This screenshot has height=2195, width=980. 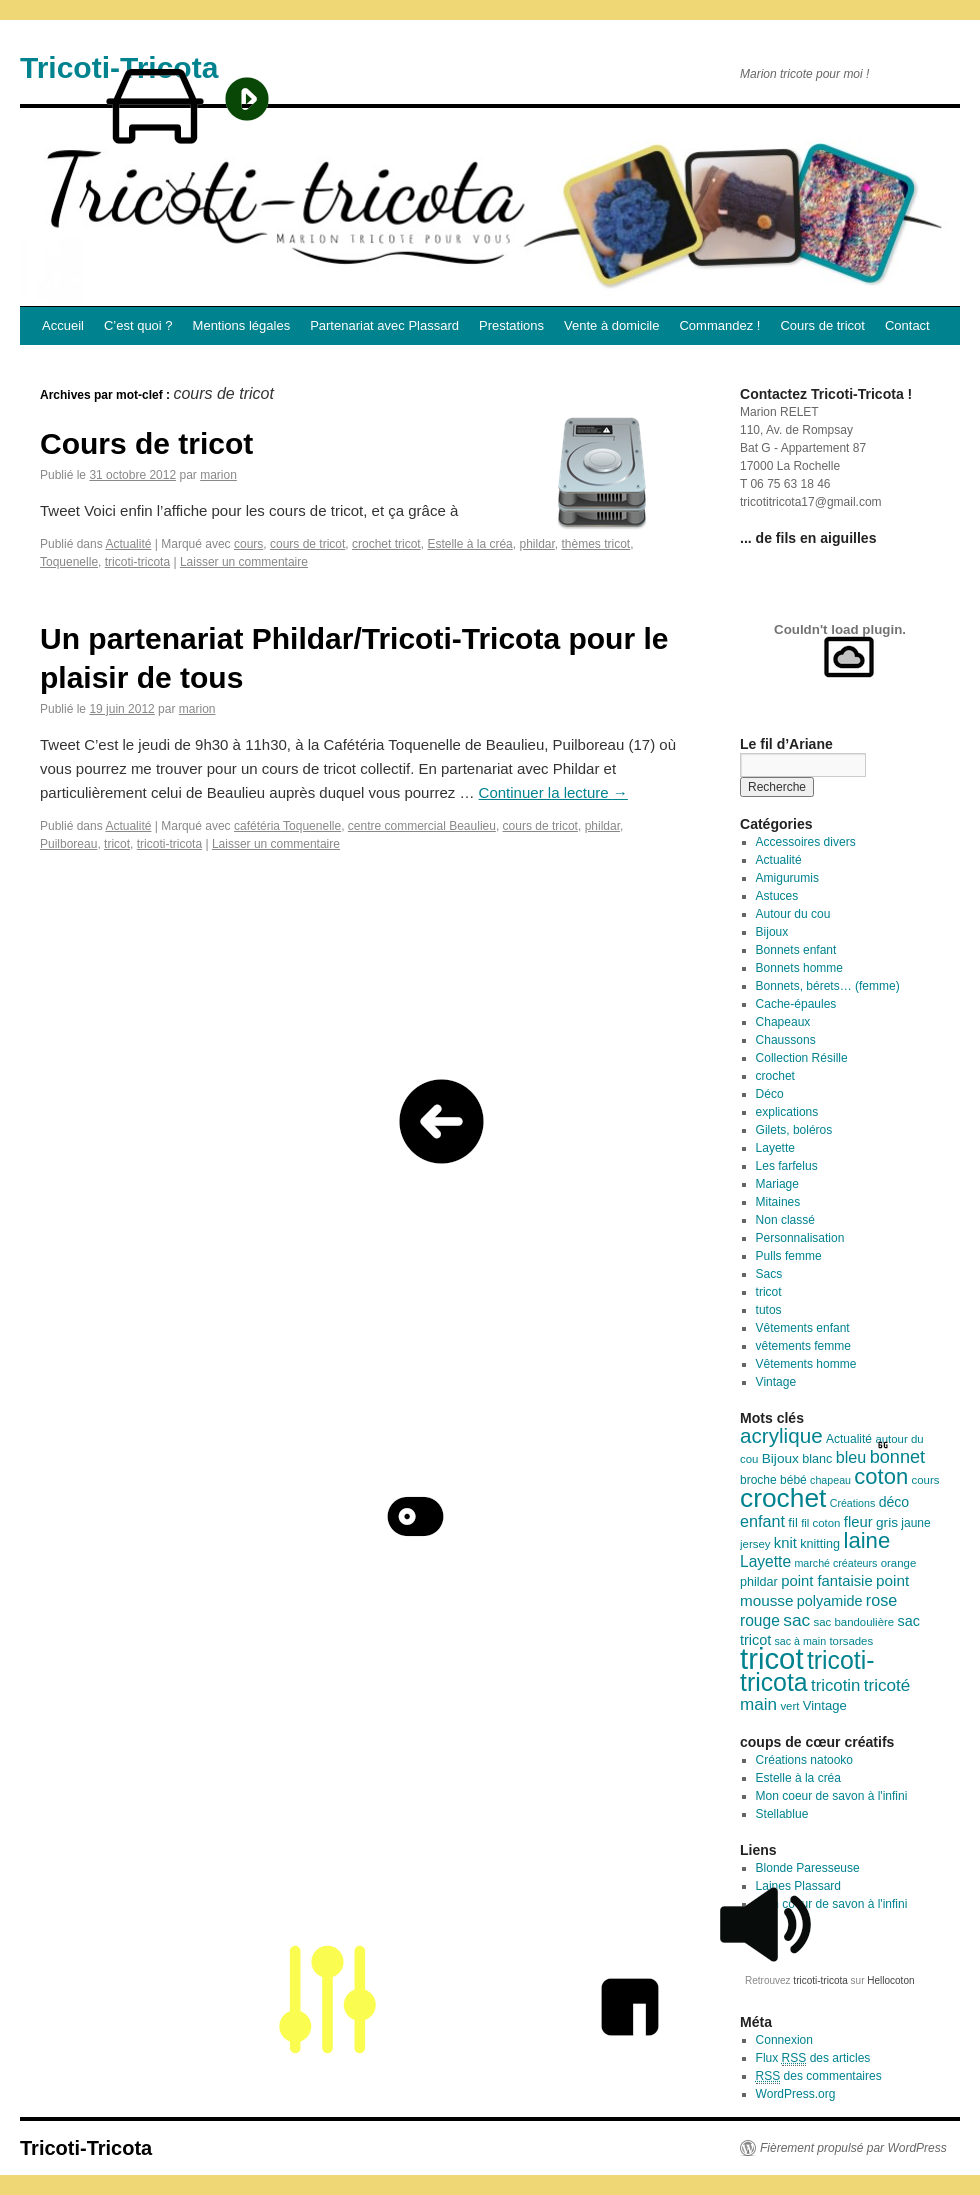 What do you see at coordinates (883, 1445) in the screenshot?
I see `indicates 6G network connectivity status` at bounding box center [883, 1445].